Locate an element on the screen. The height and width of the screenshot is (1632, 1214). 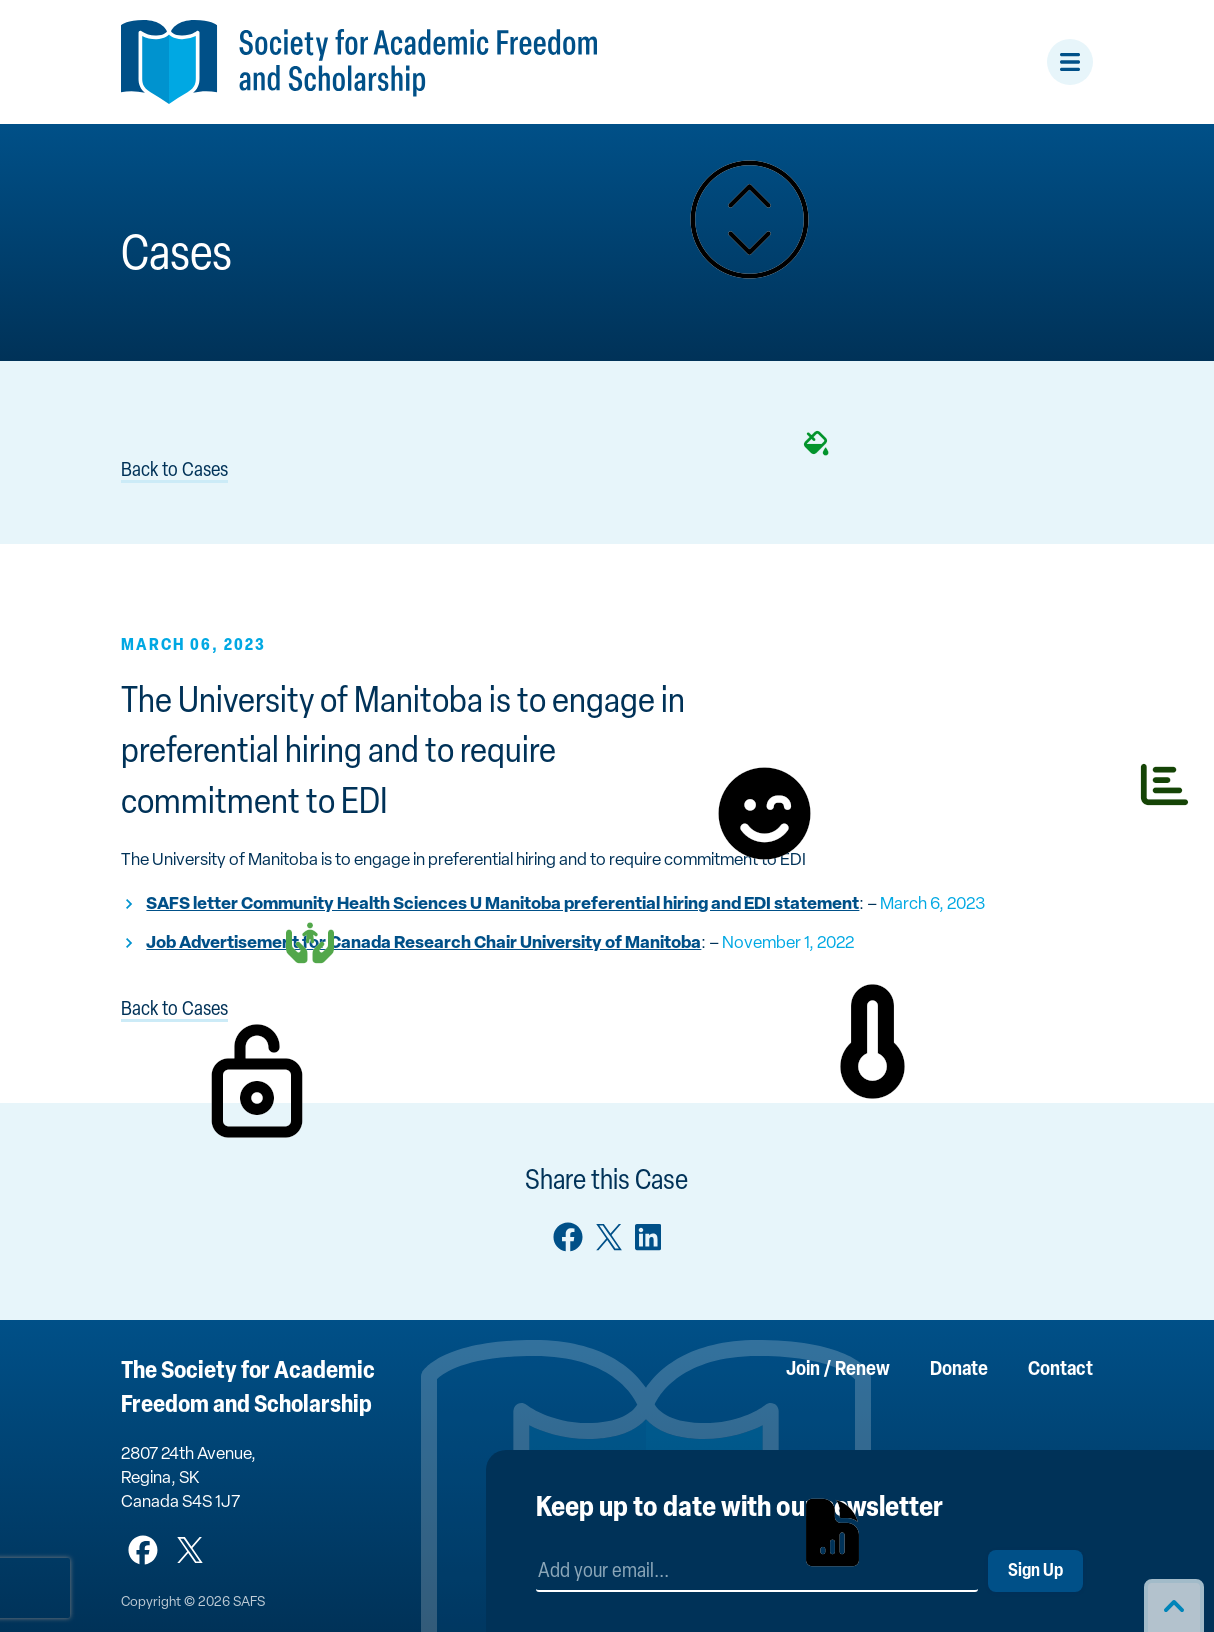
view document analytics or statistics is located at coordinates (832, 1532).